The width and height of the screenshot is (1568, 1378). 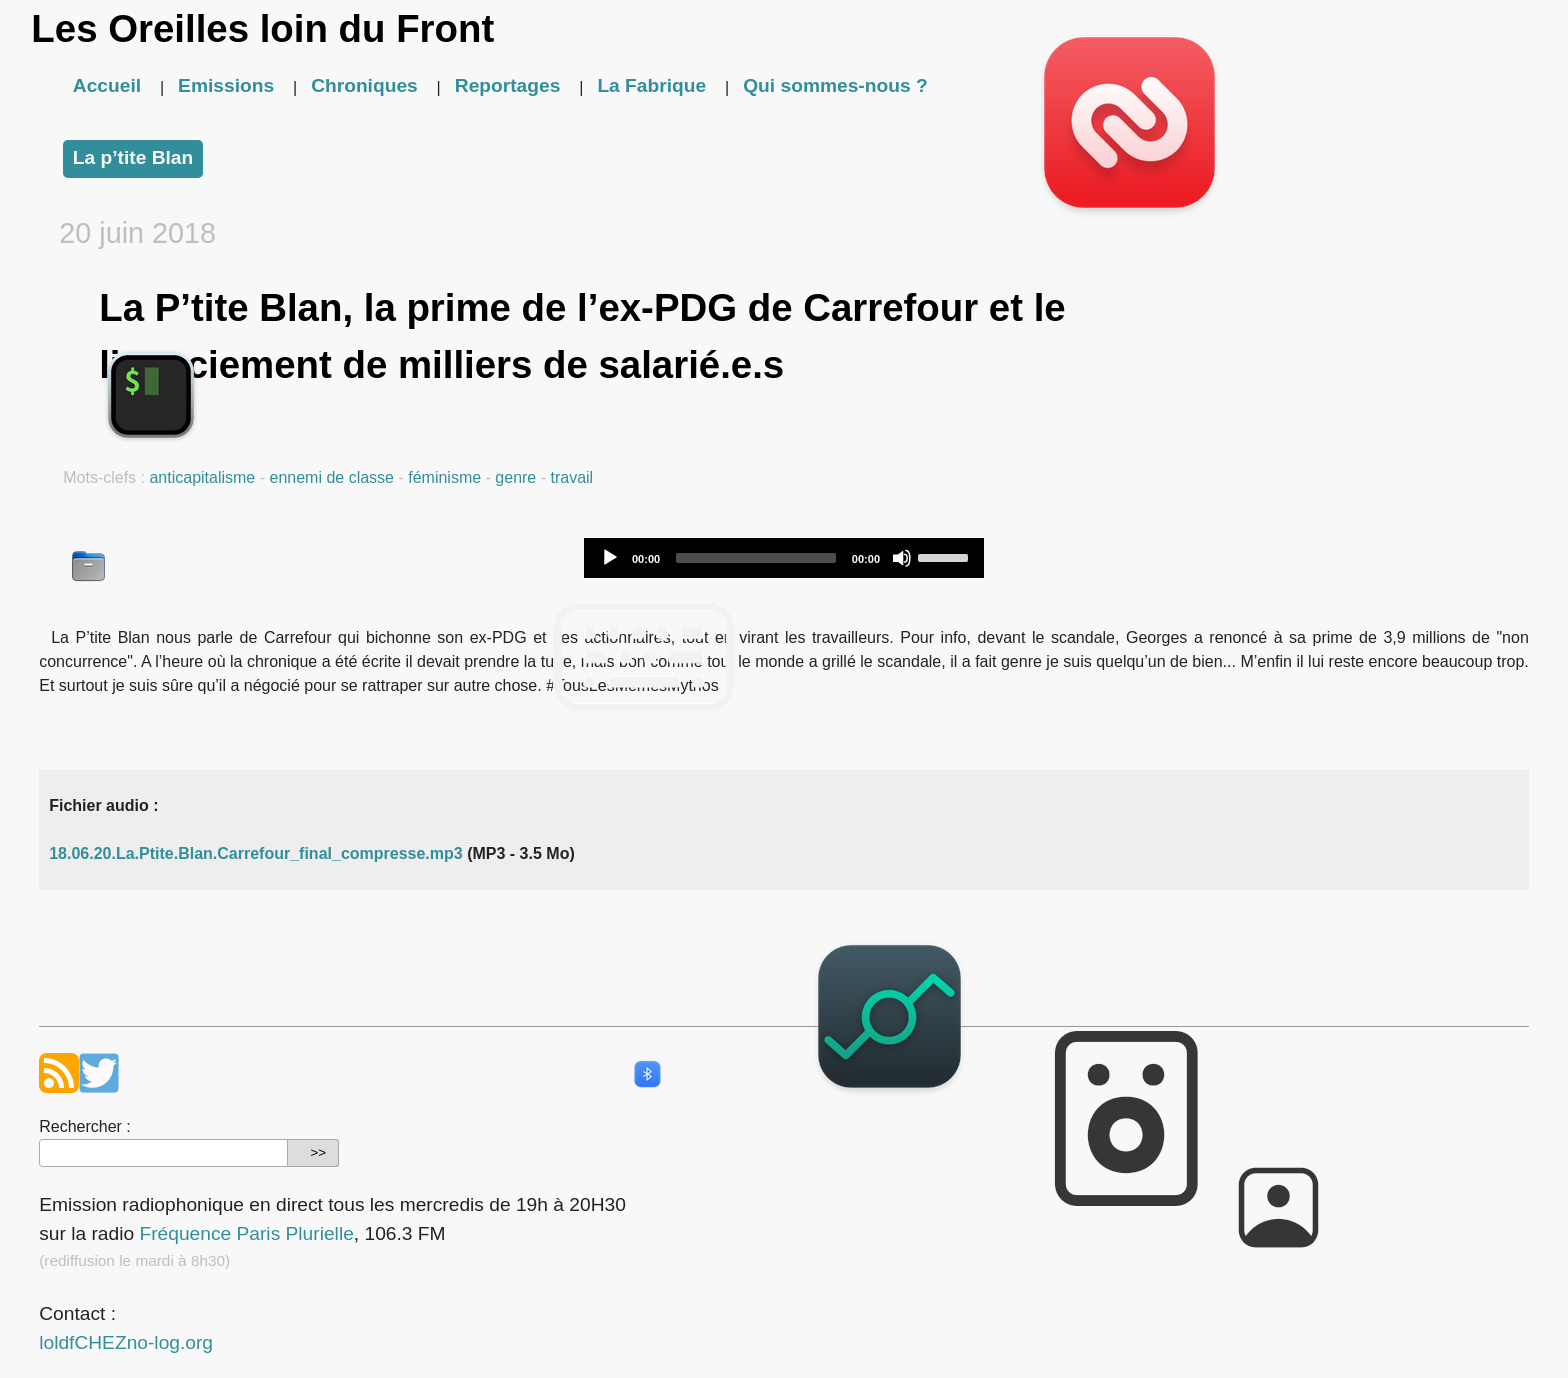 What do you see at coordinates (644, 657) in the screenshot?
I see `virtual keyboard is disabled` at bounding box center [644, 657].